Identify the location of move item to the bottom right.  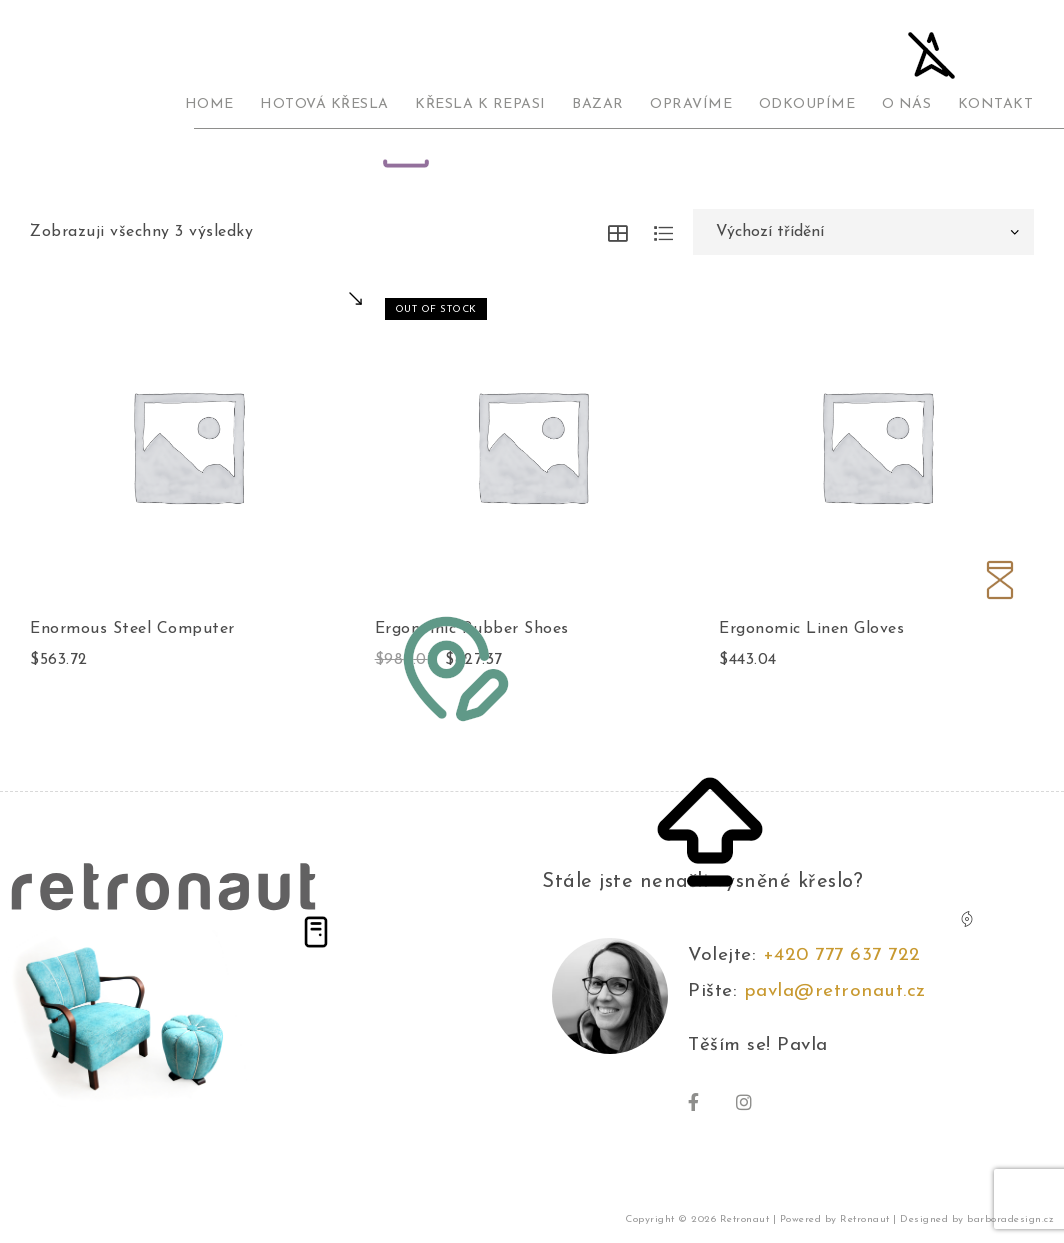
(355, 298).